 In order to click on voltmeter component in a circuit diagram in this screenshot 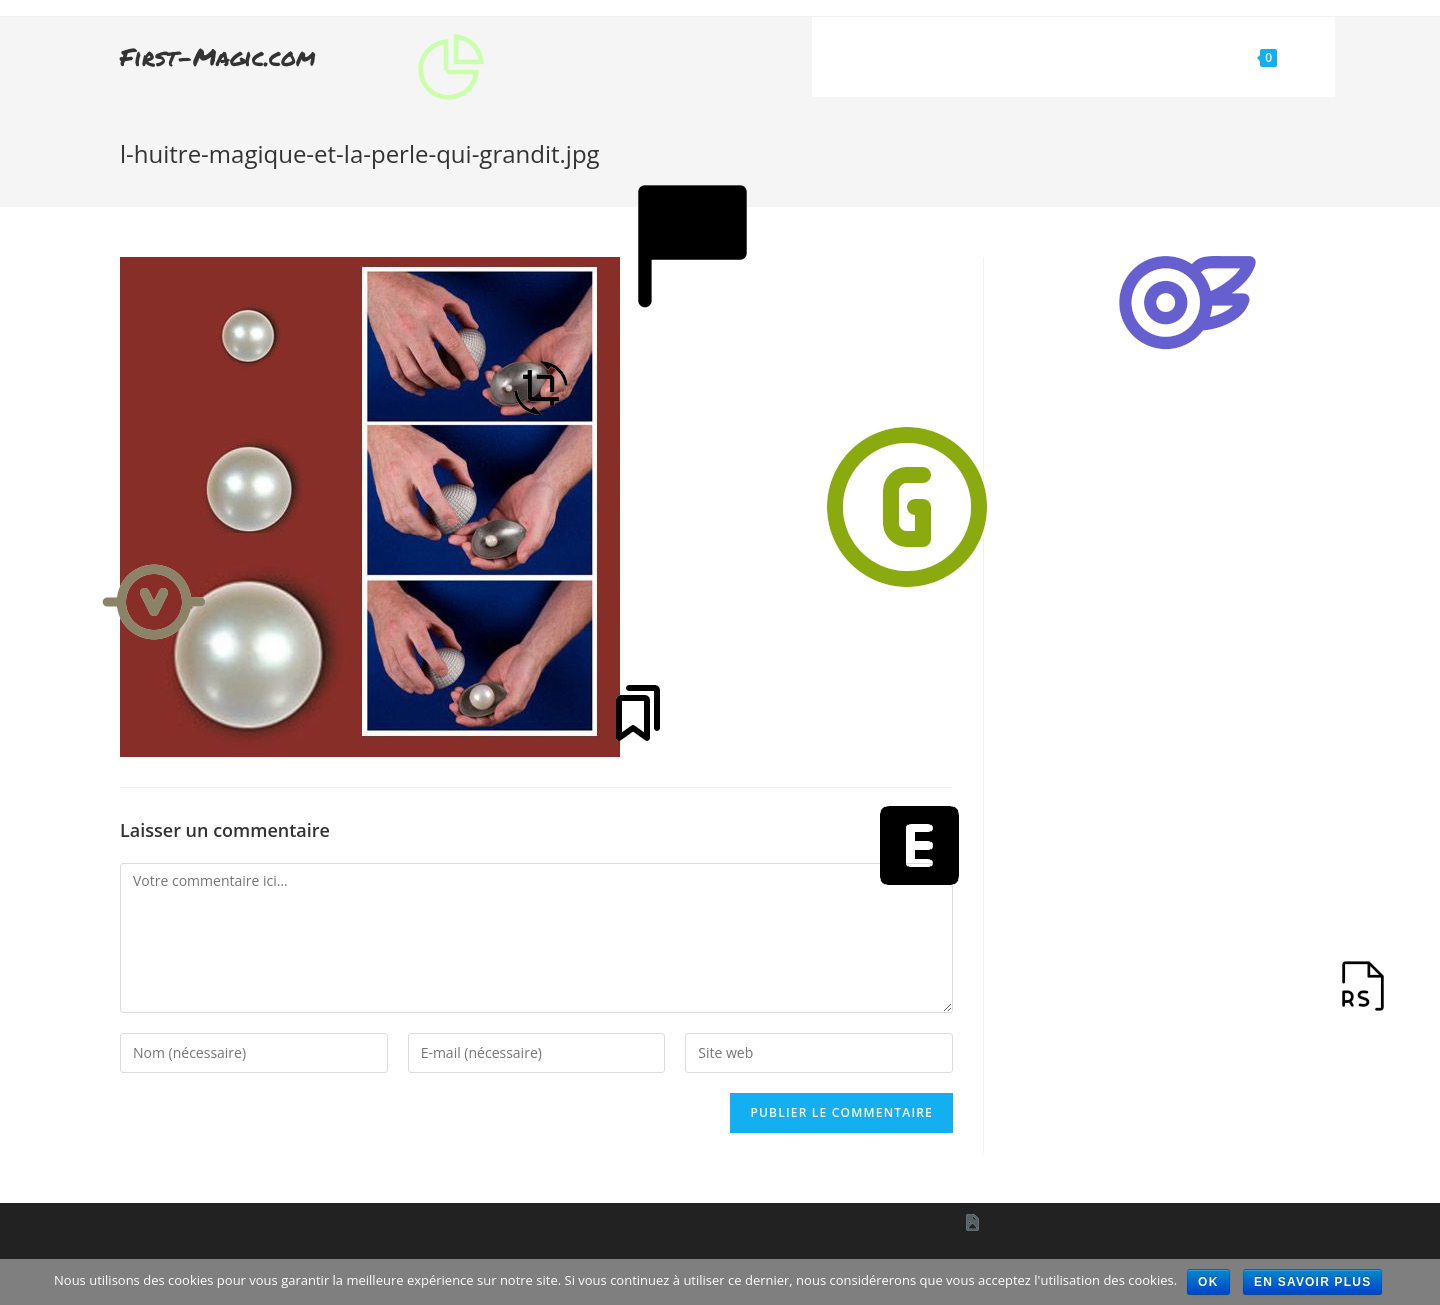, I will do `click(154, 602)`.